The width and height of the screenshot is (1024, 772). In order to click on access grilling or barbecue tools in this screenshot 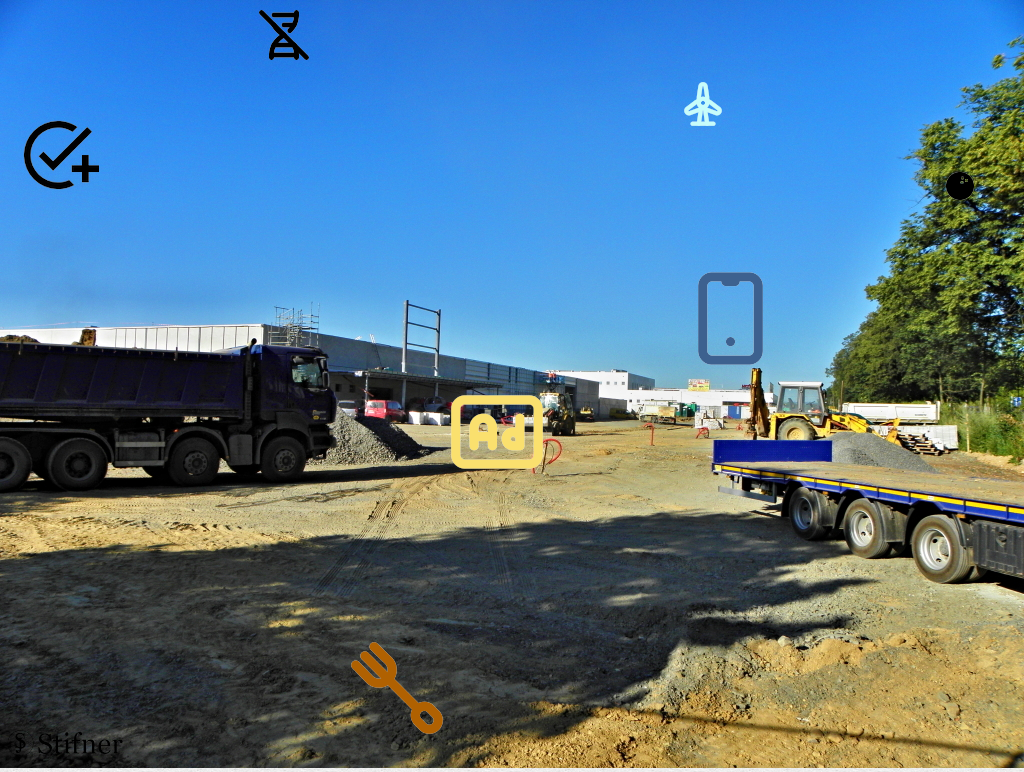, I will do `click(397, 688)`.